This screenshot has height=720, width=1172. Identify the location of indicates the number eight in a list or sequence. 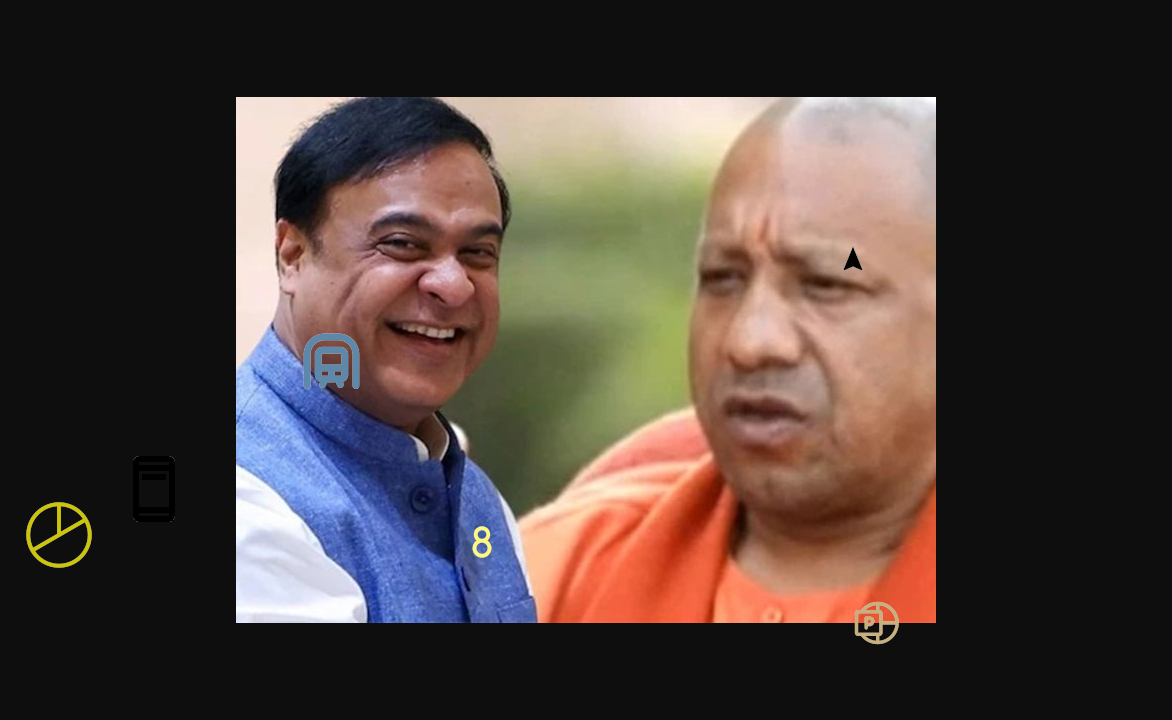
(482, 542).